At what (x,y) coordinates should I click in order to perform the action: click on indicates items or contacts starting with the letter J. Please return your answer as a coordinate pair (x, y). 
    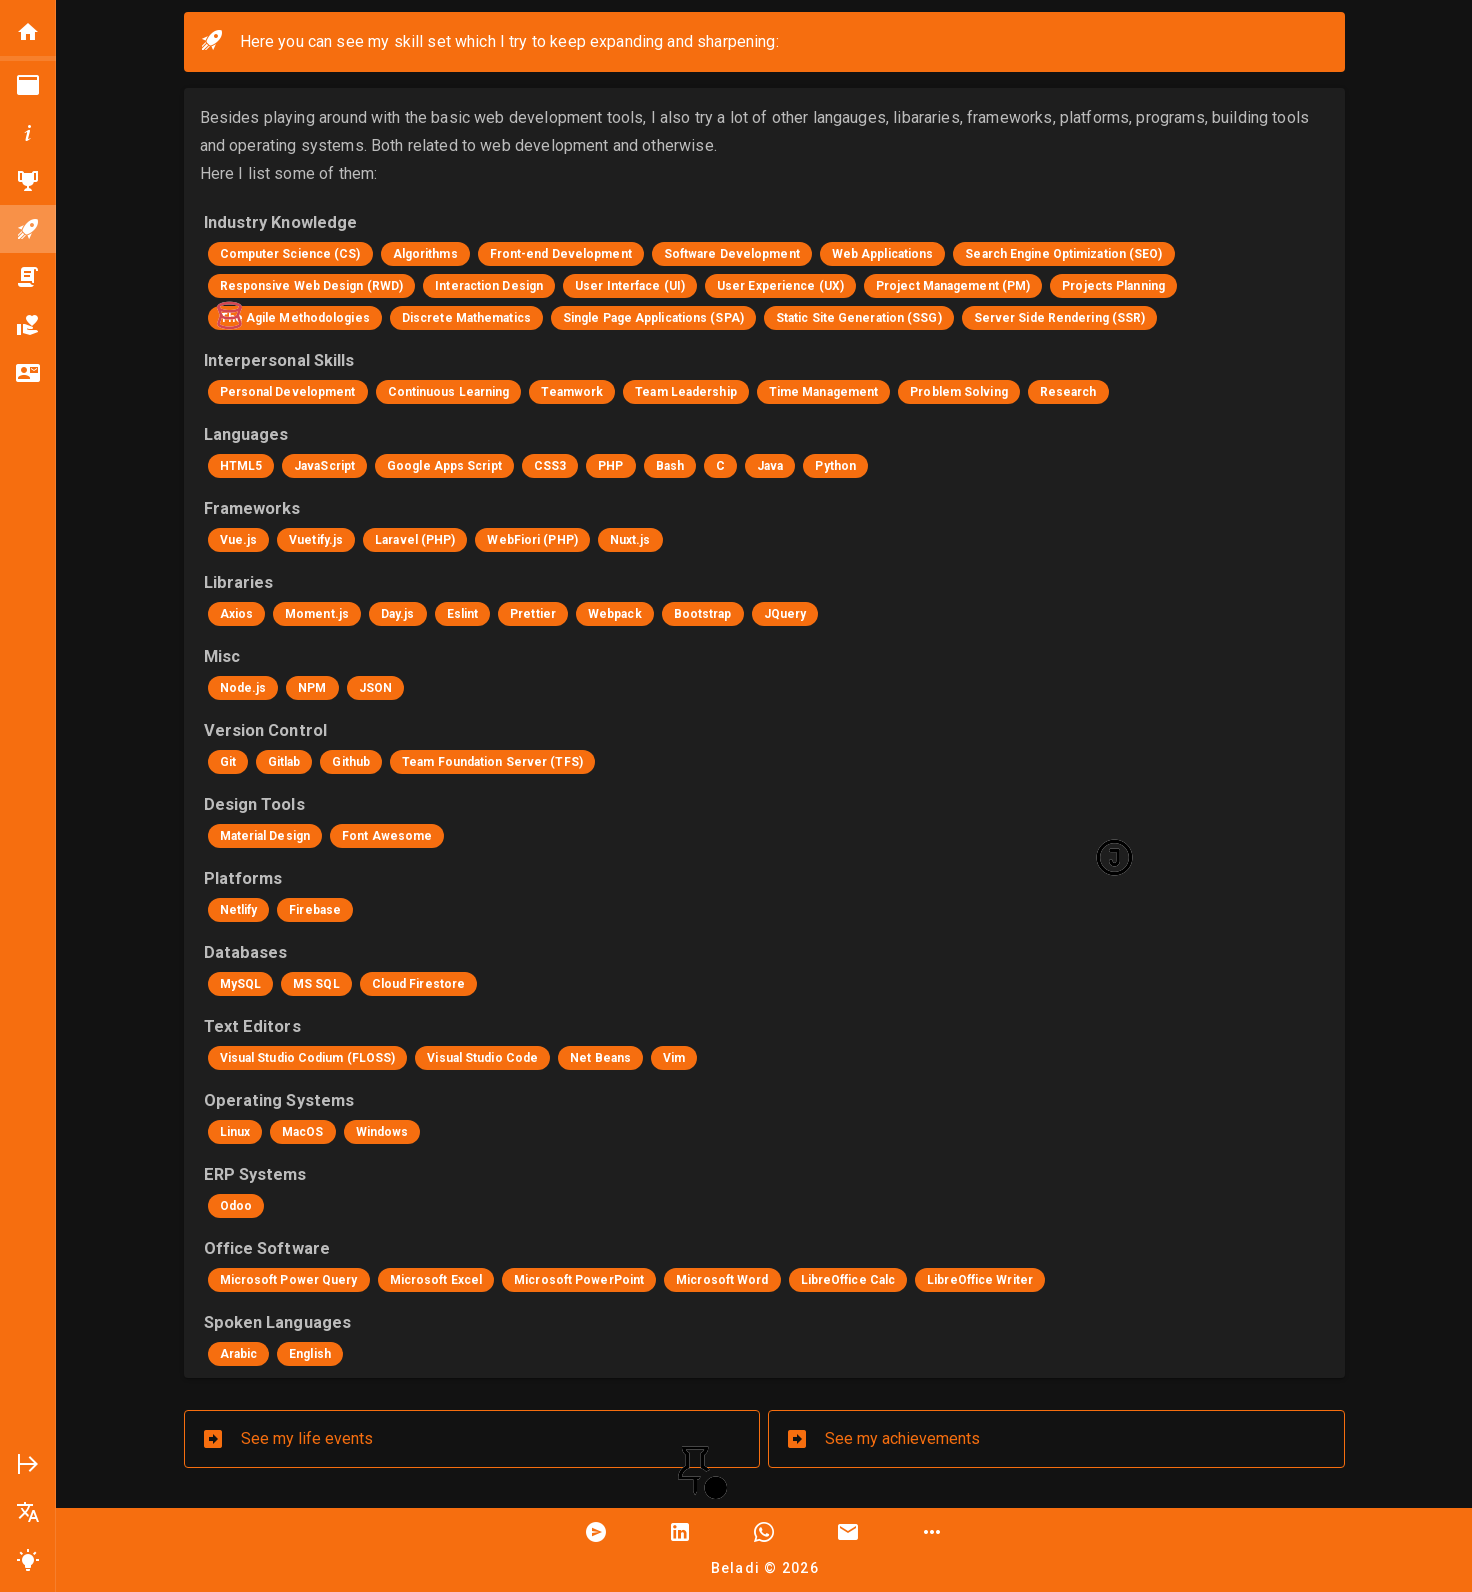
    Looking at the image, I should click on (1114, 857).